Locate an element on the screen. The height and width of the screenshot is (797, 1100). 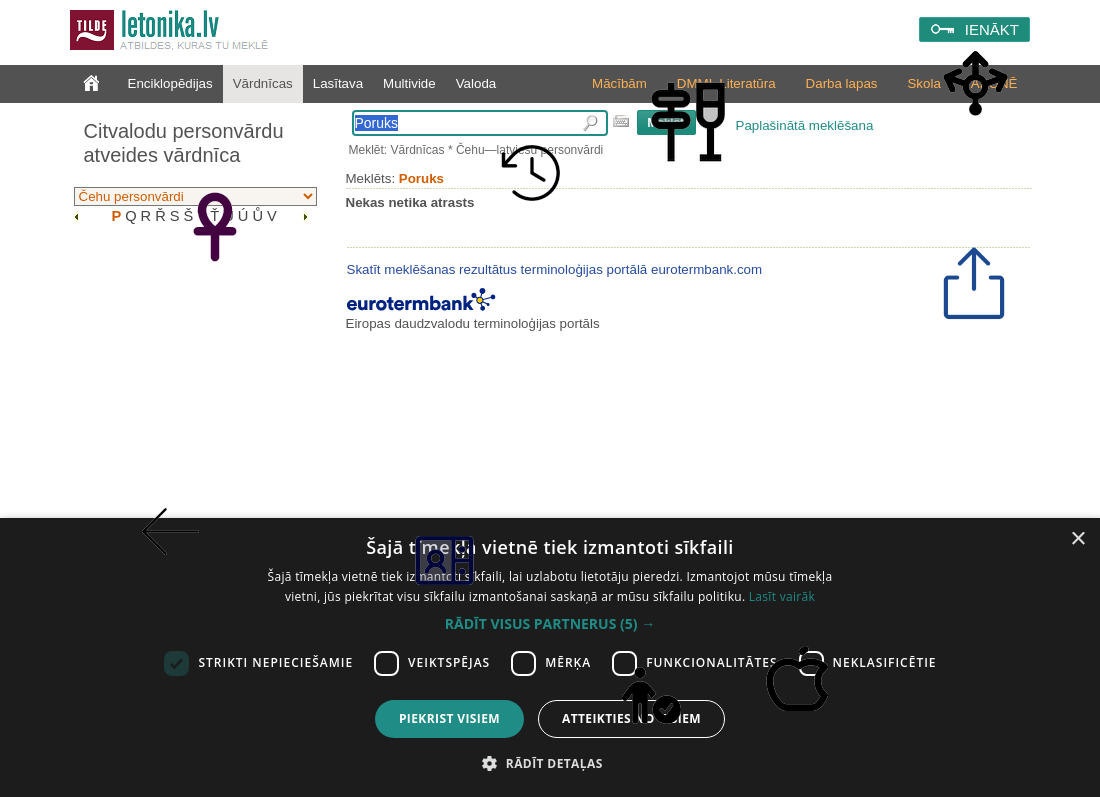
indicates egyptian or ancient history content is located at coordinates (215, 227).